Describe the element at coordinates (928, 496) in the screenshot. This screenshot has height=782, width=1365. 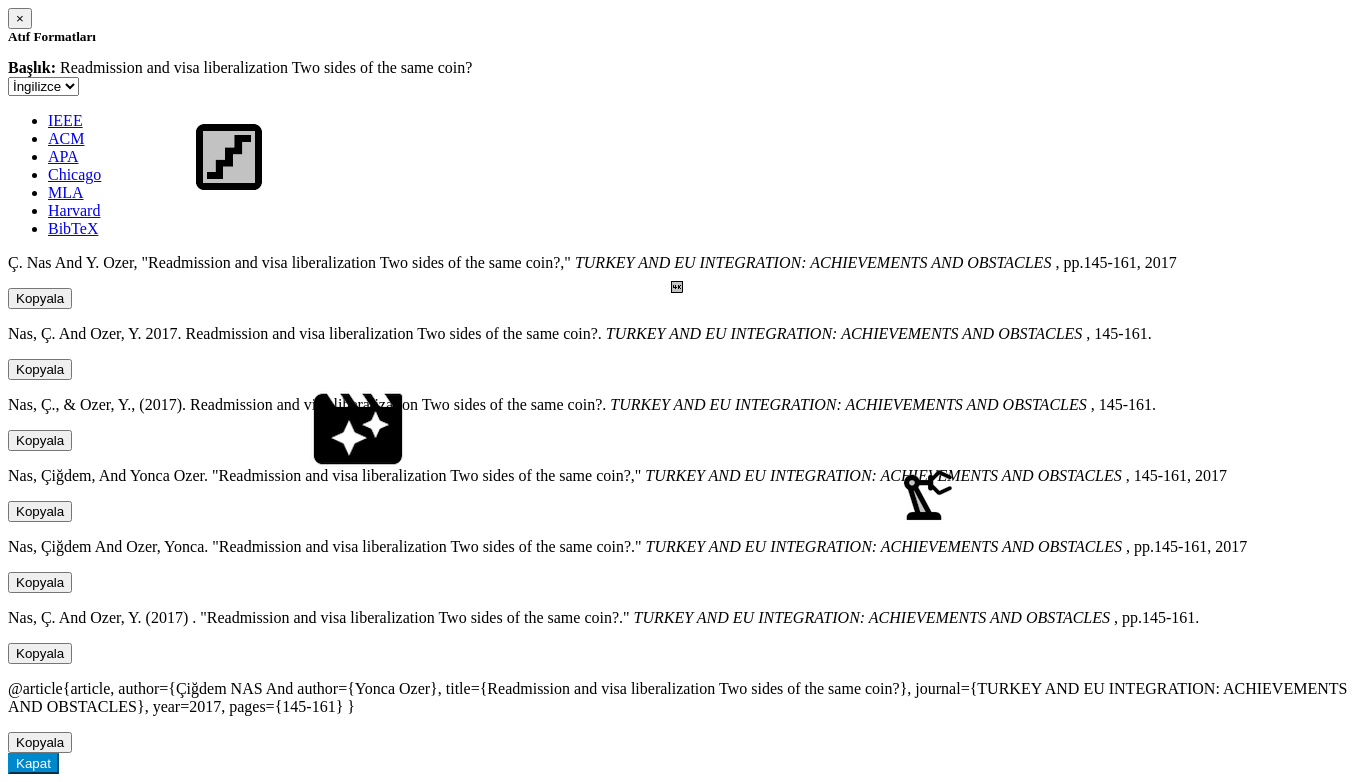
I see `access manufacturing or industrial settings` at that location.